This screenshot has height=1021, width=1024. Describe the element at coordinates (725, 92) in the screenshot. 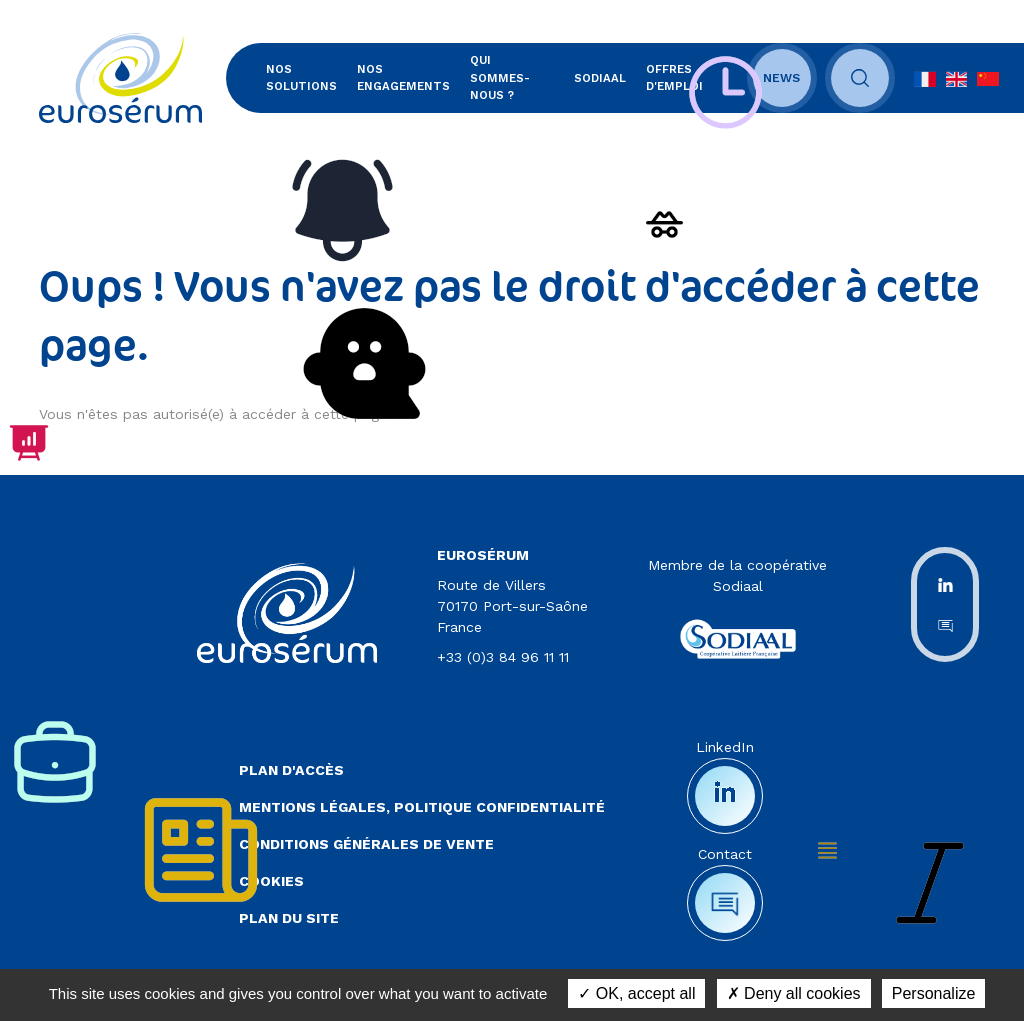

I see `view time or clock settings` at that location.